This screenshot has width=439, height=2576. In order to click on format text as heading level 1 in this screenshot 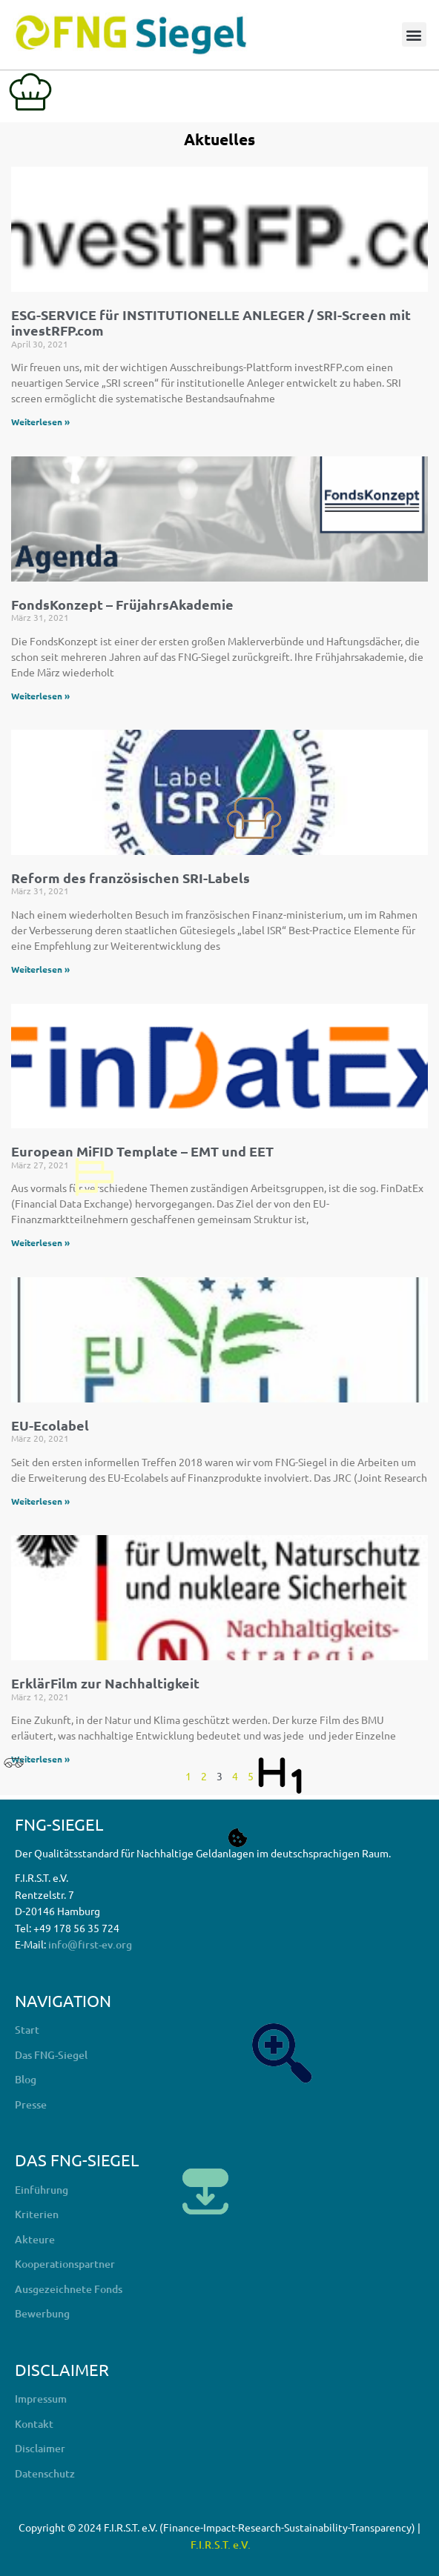, I will do `click(279, 1774)`.